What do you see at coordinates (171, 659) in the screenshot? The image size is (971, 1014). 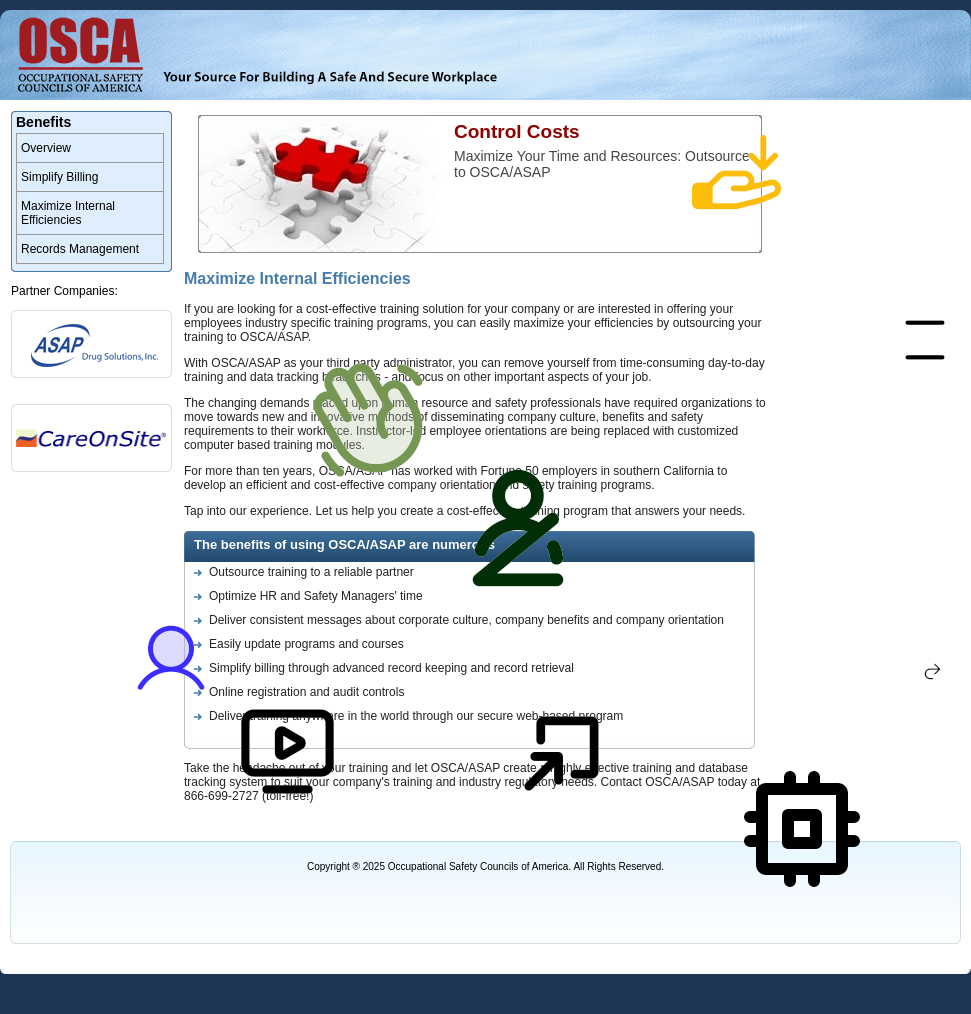 I see `view your profile` at bounding box center [171, 659].